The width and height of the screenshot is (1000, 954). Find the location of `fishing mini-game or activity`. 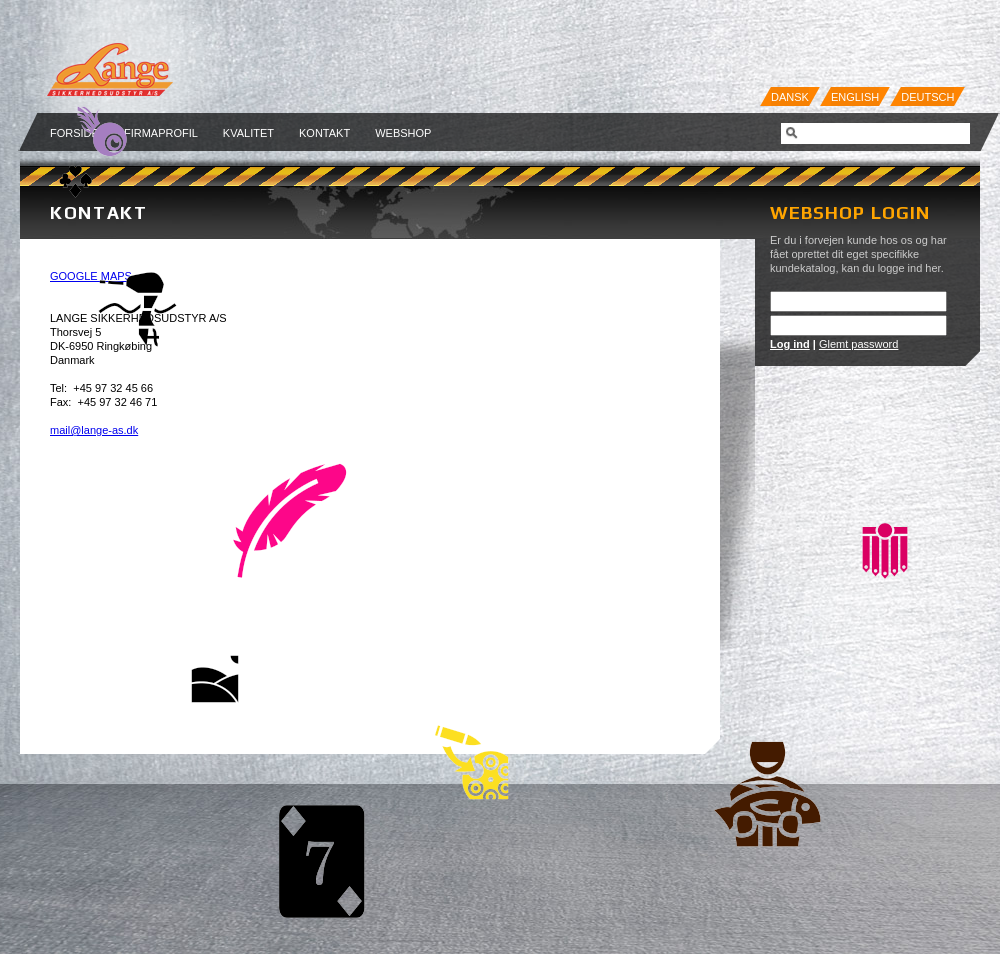

fishing mini-game or activity is located at coordinates (767, 794).